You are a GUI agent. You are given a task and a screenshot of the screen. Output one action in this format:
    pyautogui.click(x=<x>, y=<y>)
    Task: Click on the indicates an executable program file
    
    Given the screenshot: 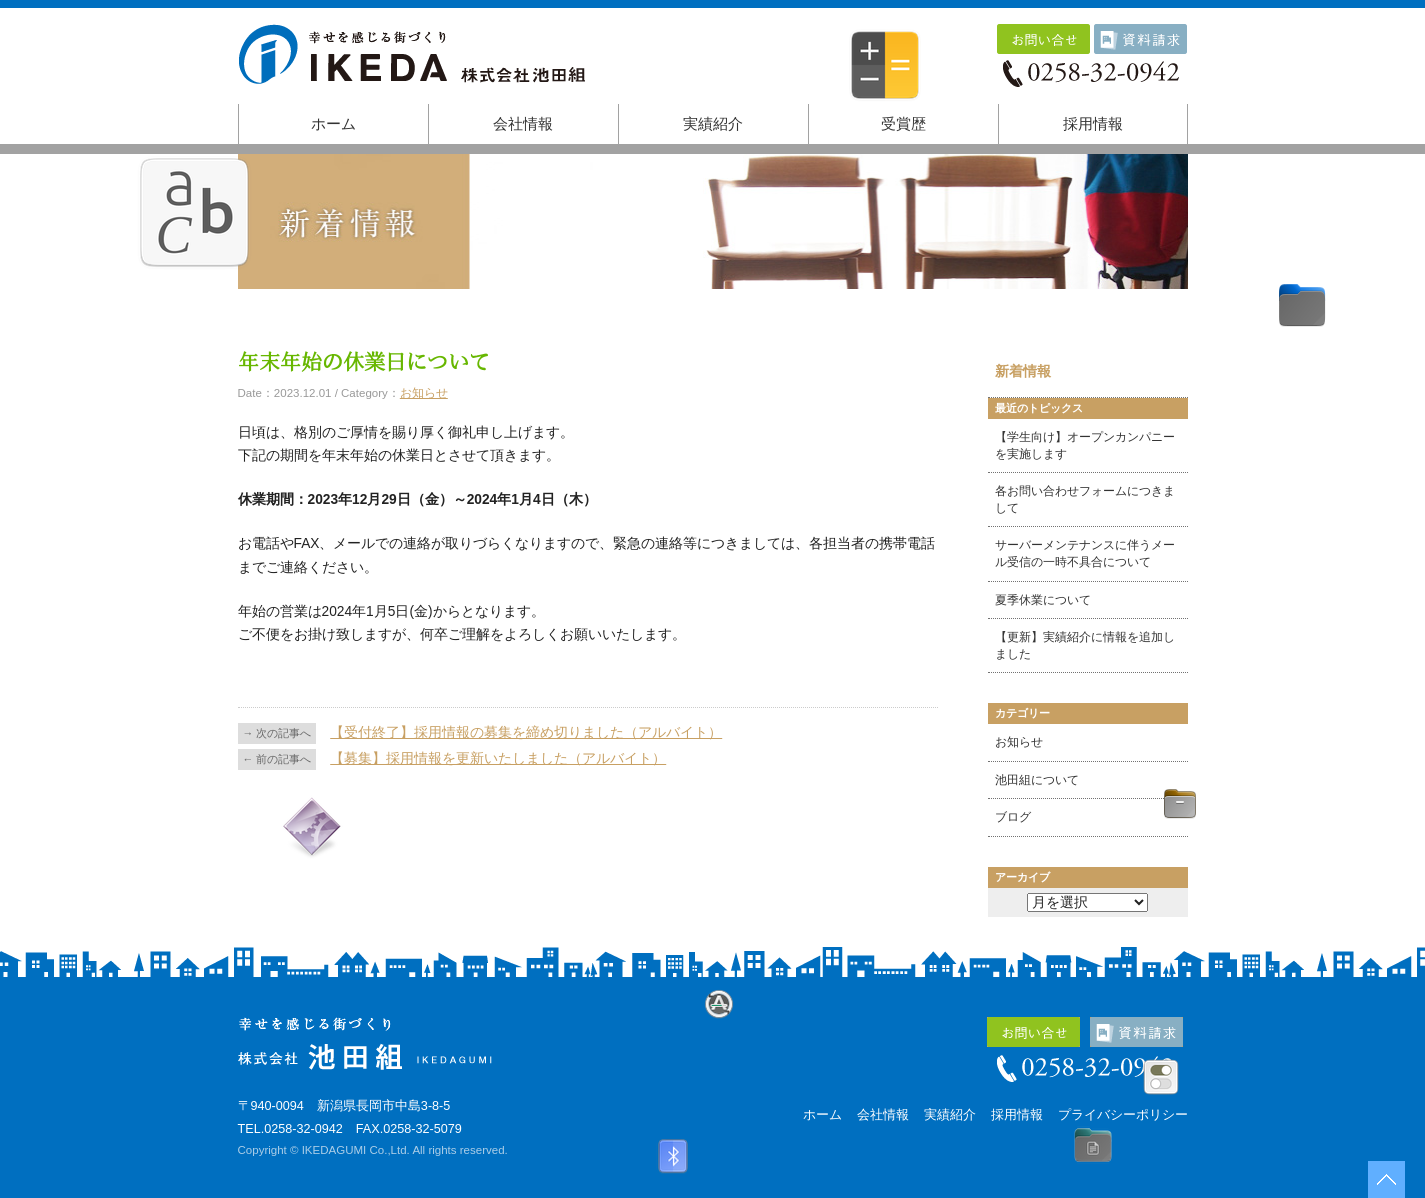 What is the action you would take?
    pyautogui.click(x=313, y=828)
    